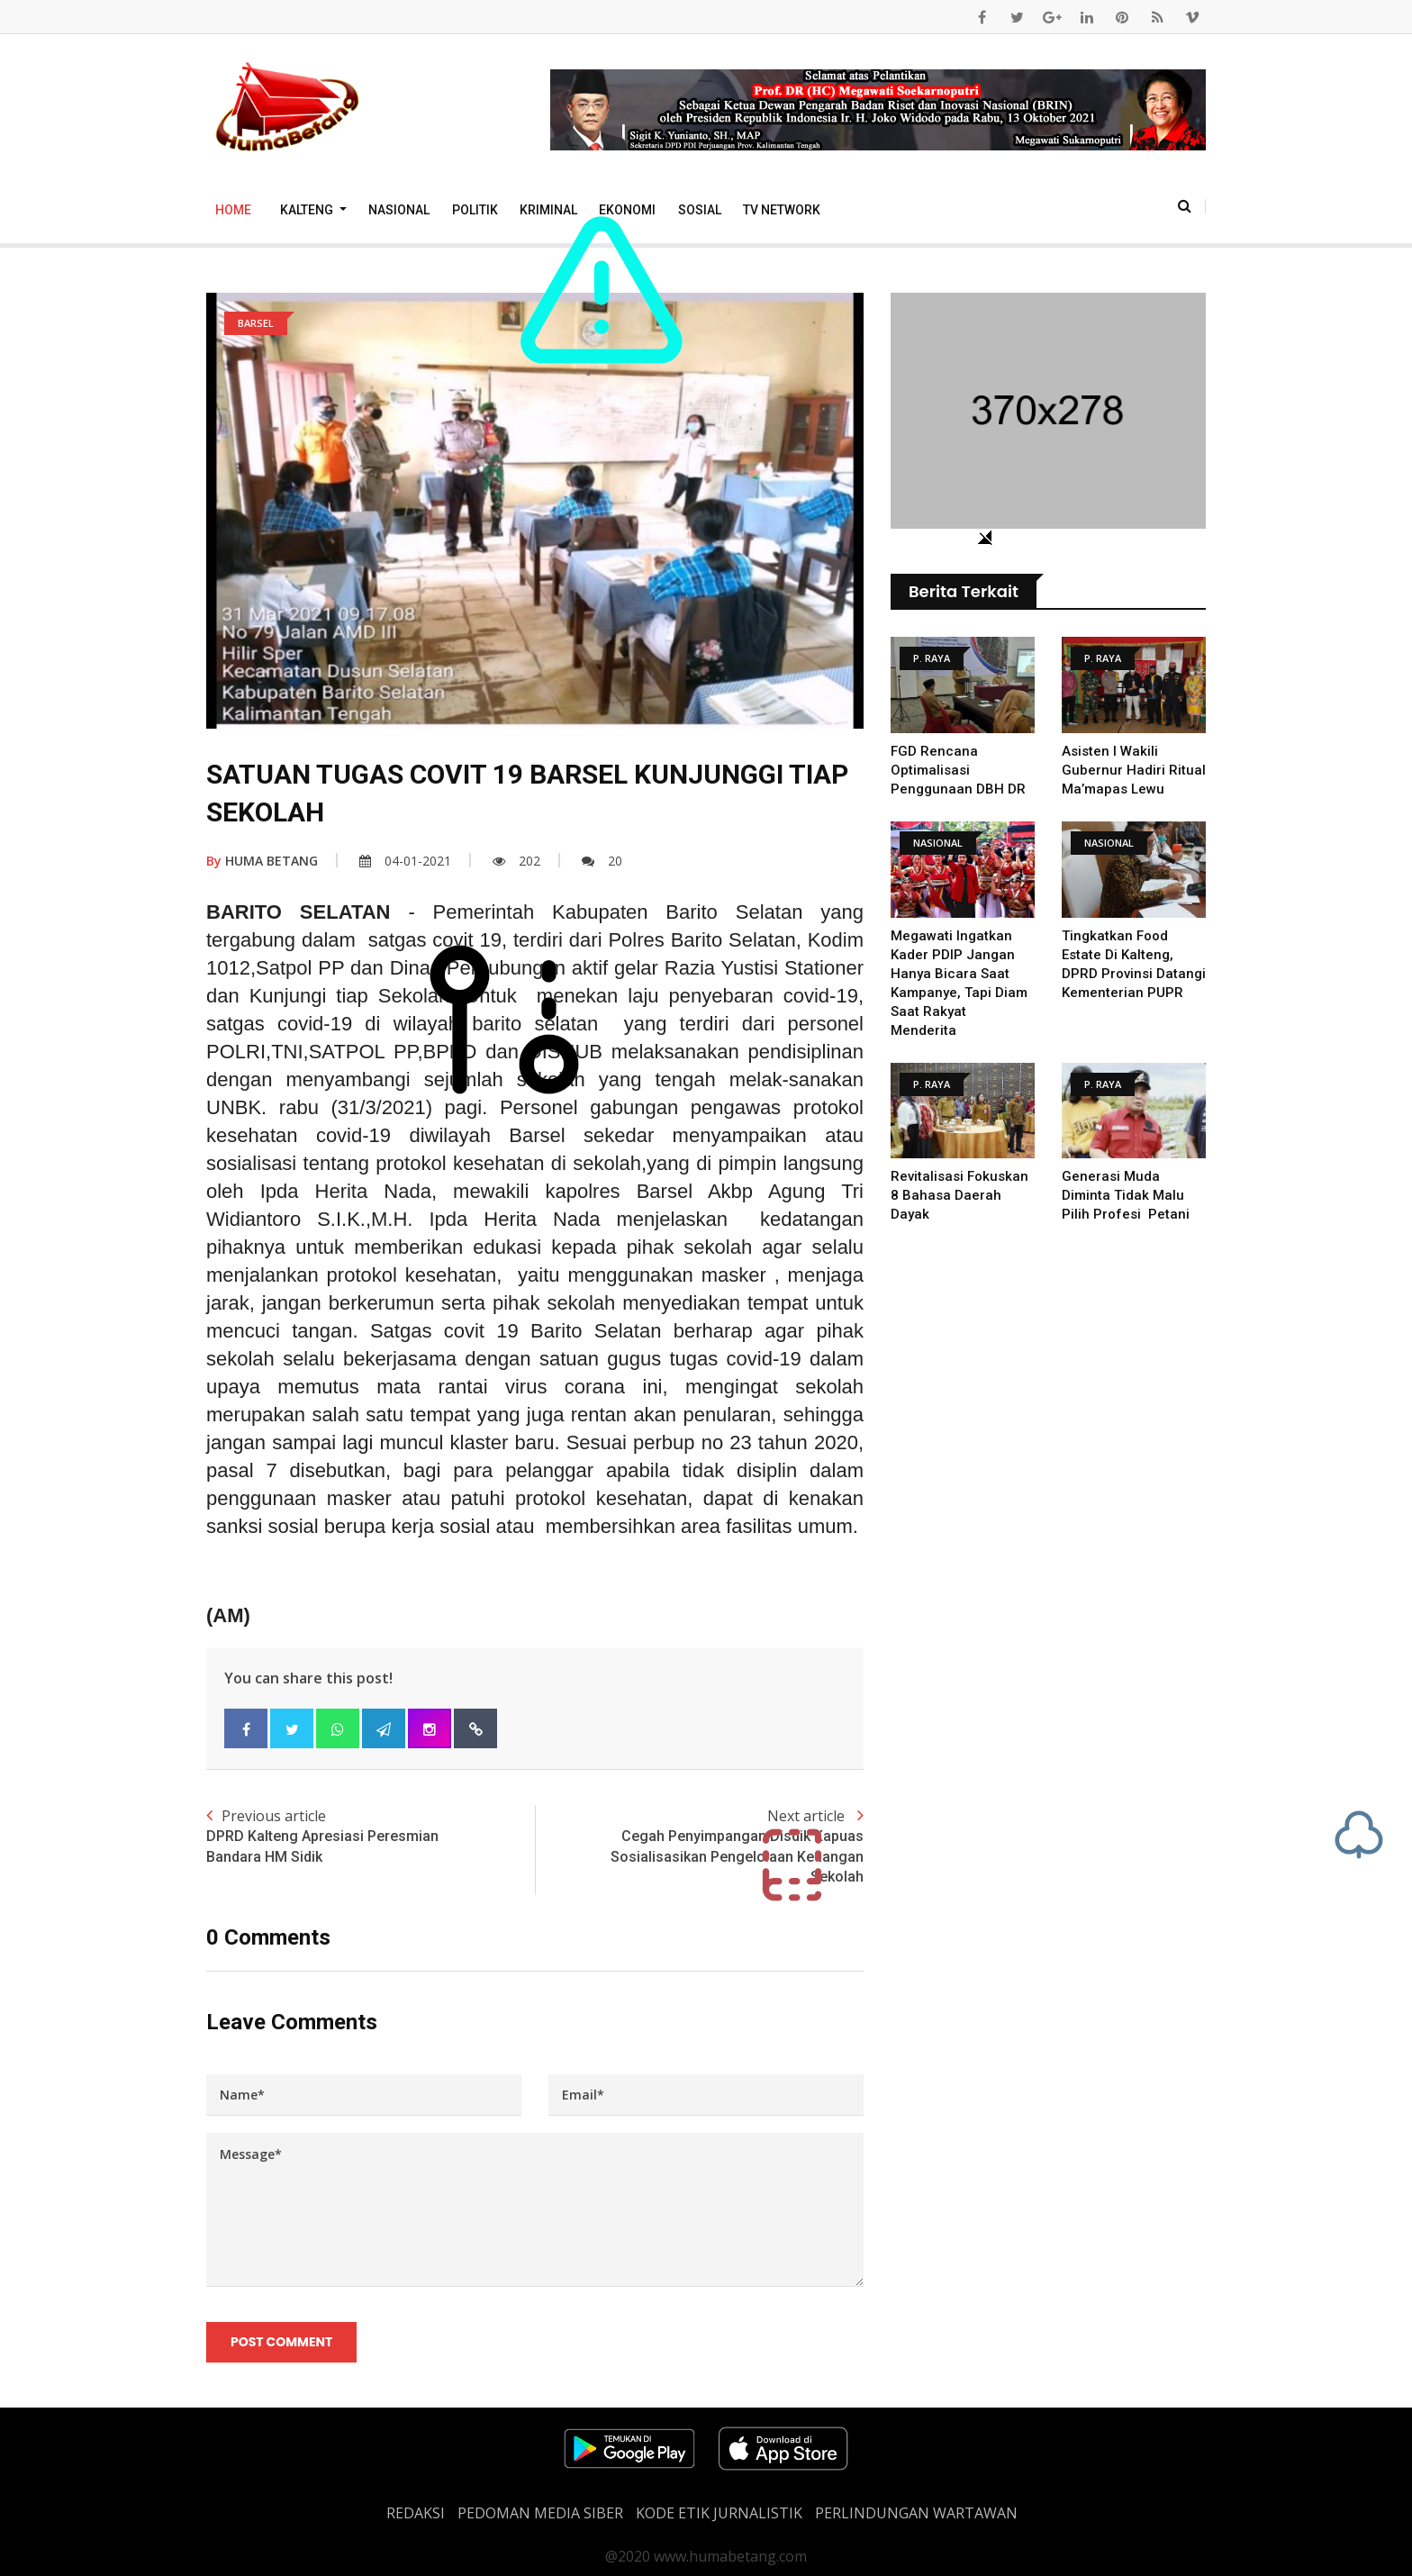 The width and height of the screenshot is (1412, 2576). Describe the element at coordinates (792, 1864) in the screenshot. I see `draft or unpublished document` at that location.